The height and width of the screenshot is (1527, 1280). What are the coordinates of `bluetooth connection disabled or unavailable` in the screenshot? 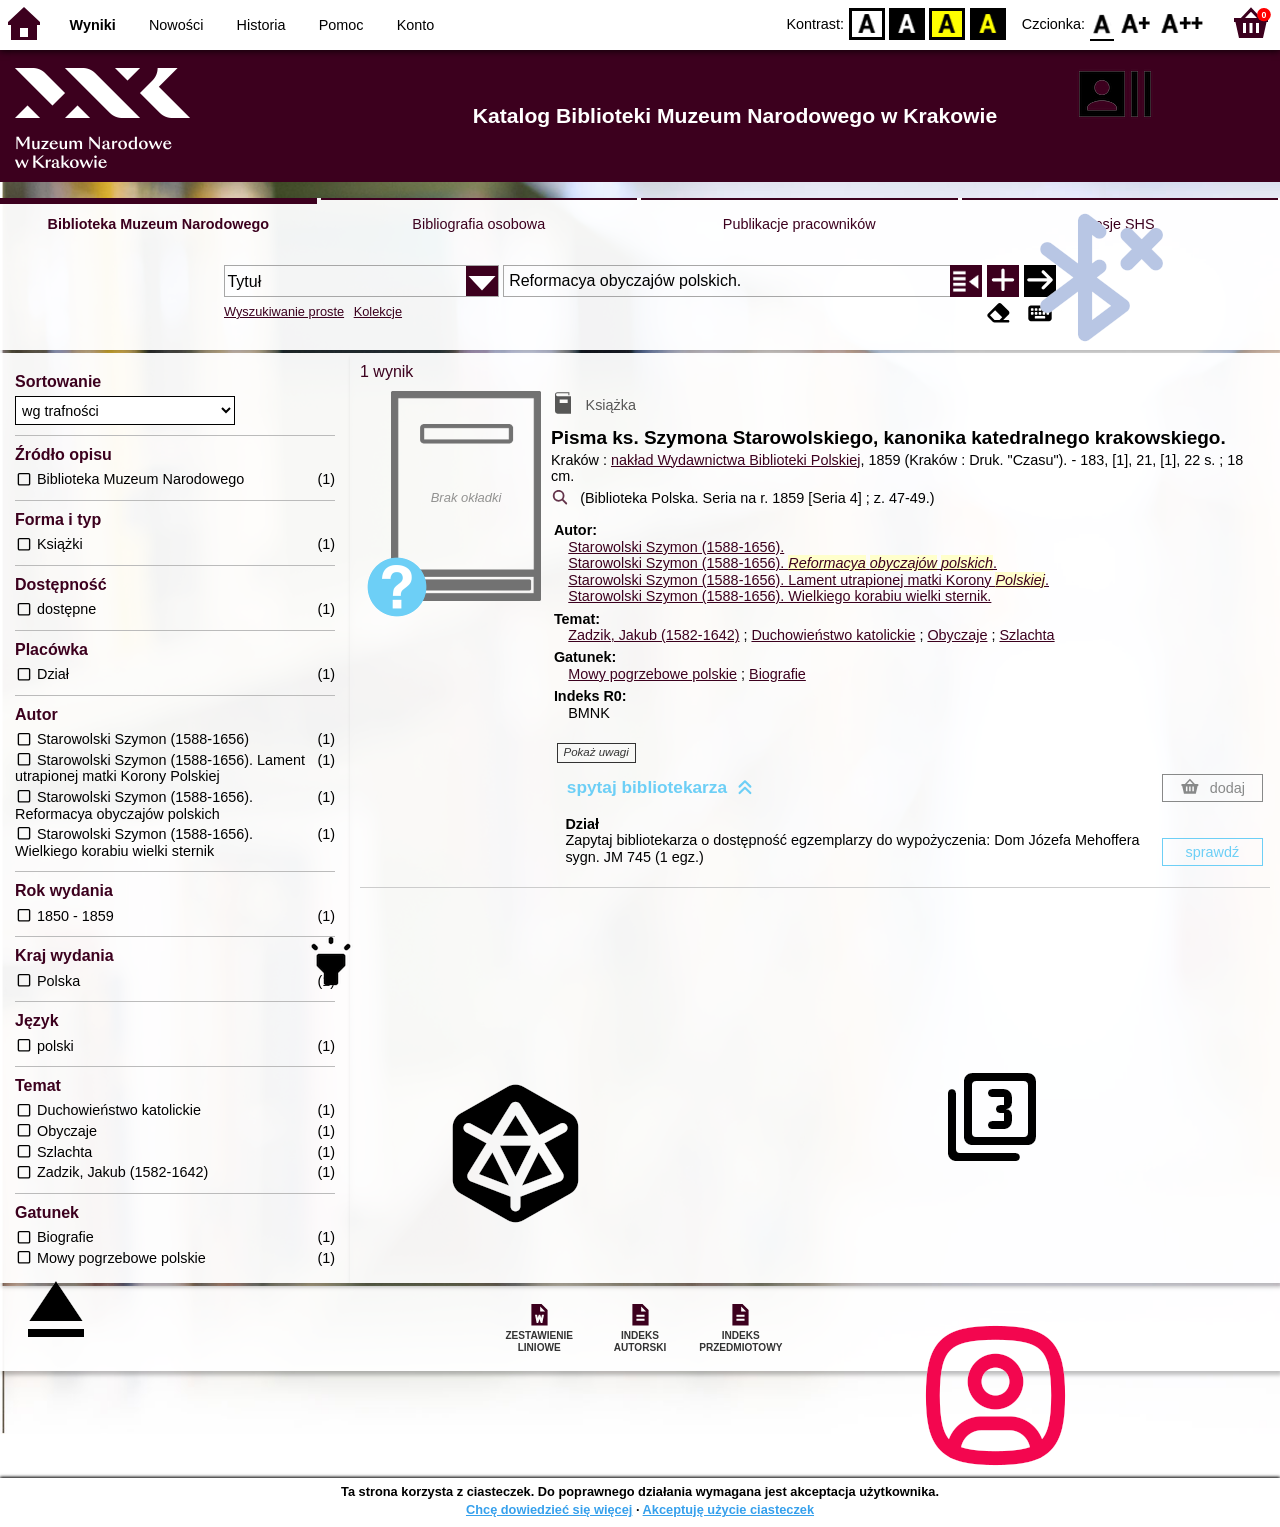 It's located at (1094, 277).